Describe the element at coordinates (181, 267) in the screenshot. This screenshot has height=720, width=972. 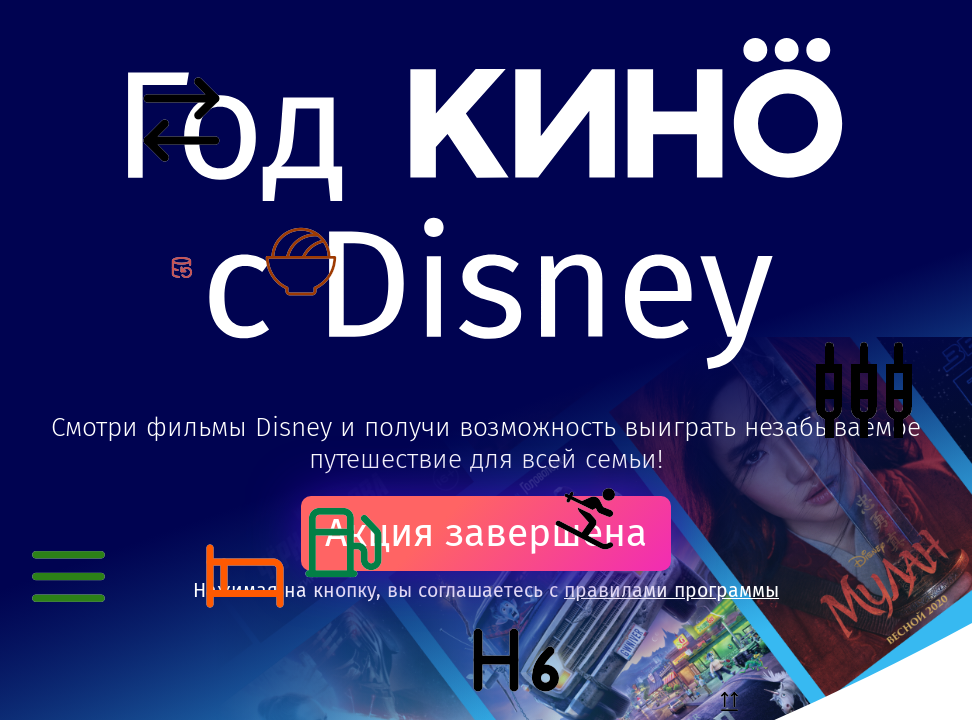
I see `restore database from backup` at that location.